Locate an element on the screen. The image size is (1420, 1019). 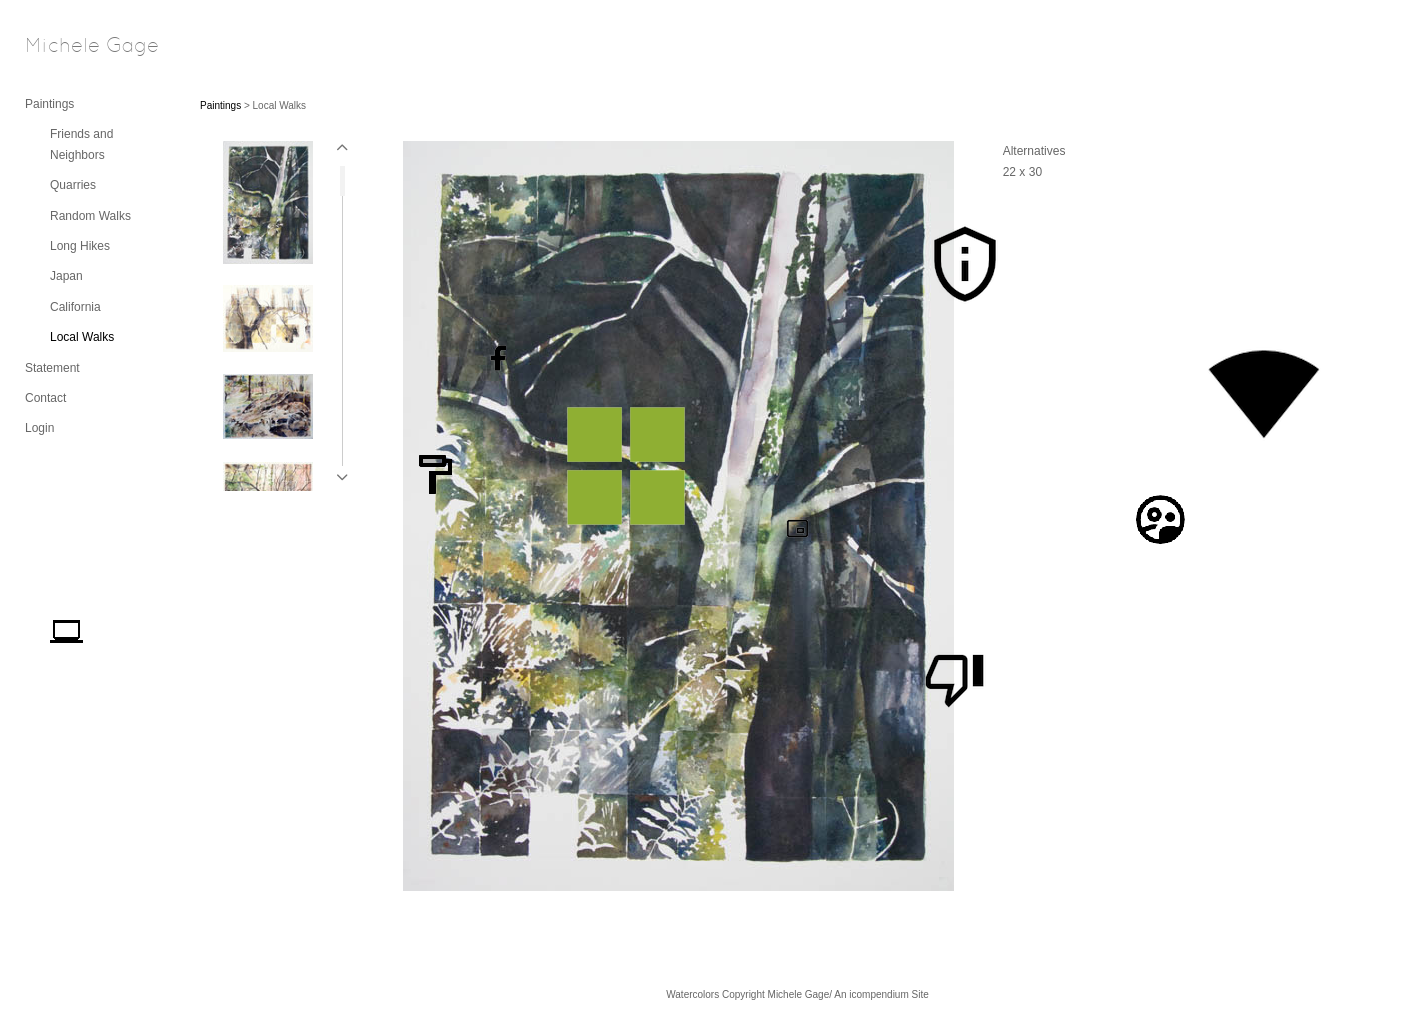
enable picture-in-picture mode is located at coordinates (797, 528).